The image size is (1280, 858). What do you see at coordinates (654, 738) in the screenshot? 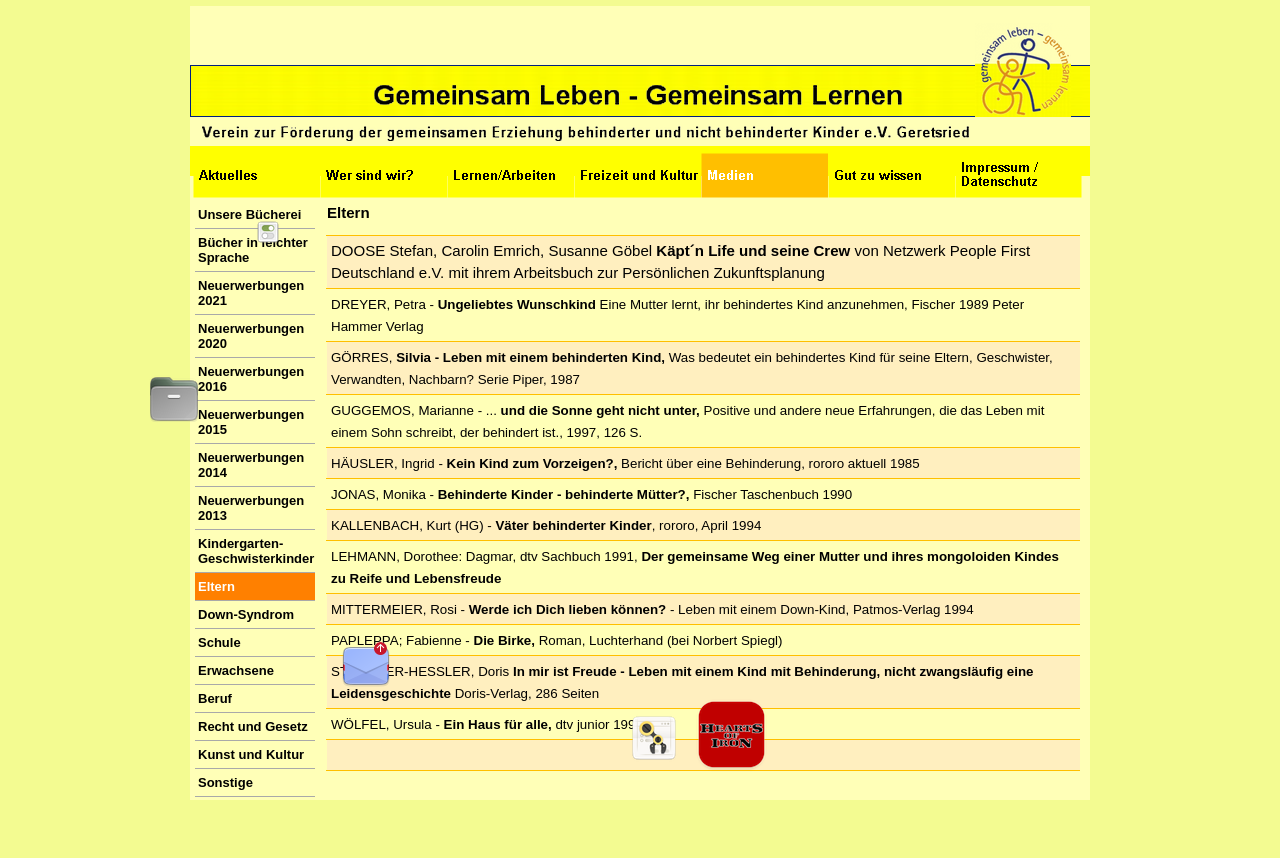
I see `open GNOME Builder development environment` at bounding box center [654, 738].